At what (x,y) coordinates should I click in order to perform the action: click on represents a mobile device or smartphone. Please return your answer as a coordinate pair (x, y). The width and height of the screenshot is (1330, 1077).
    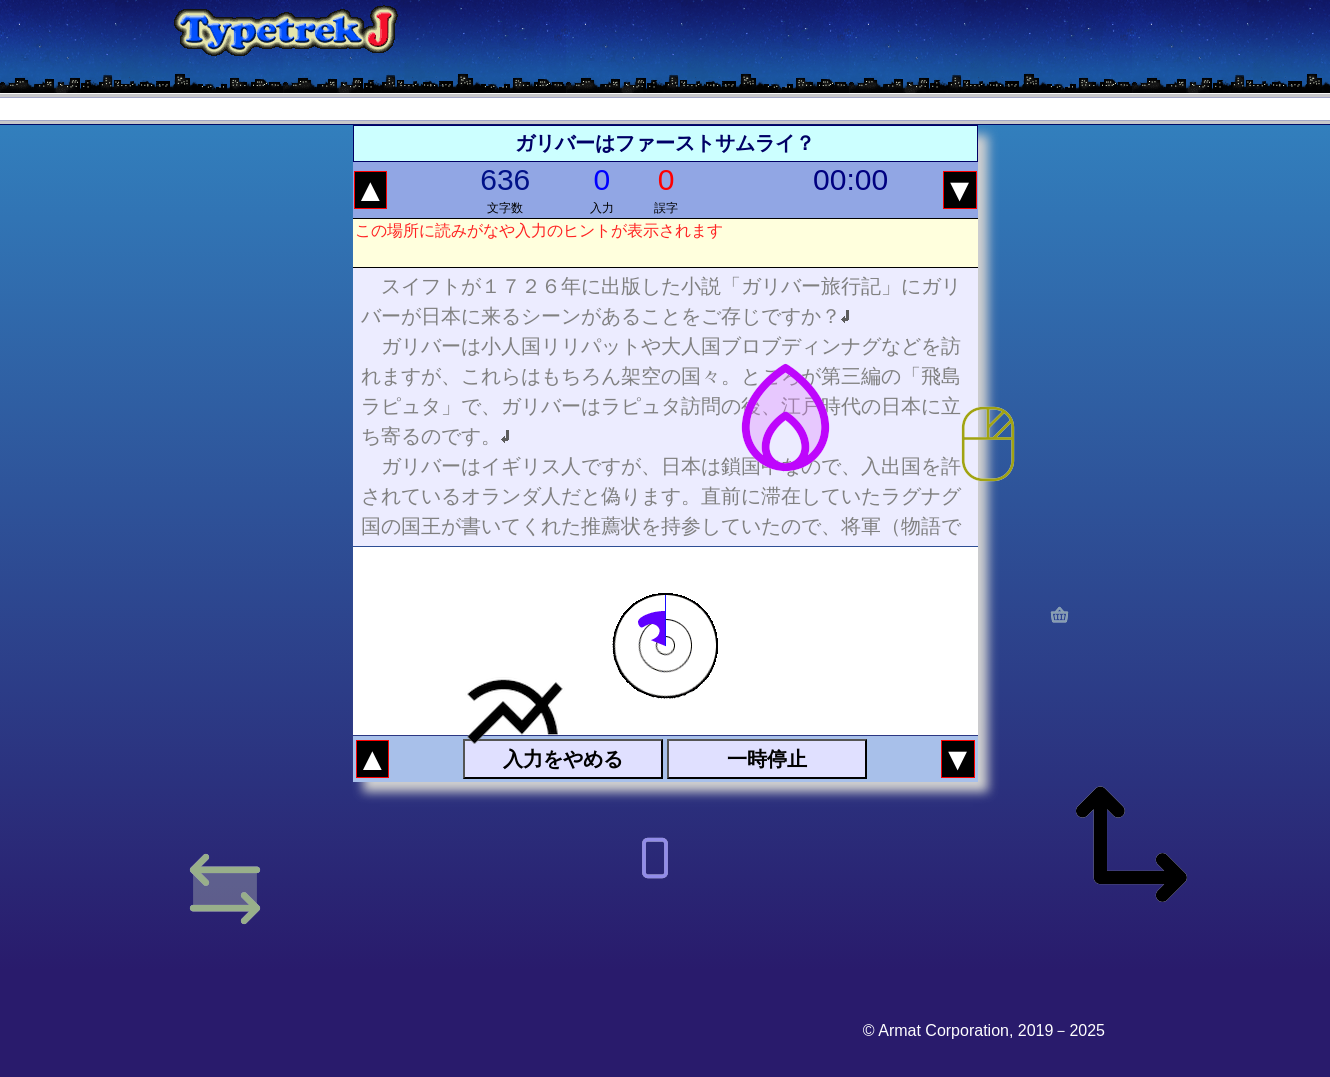
    Looking at the image, I should click on (655, 858).